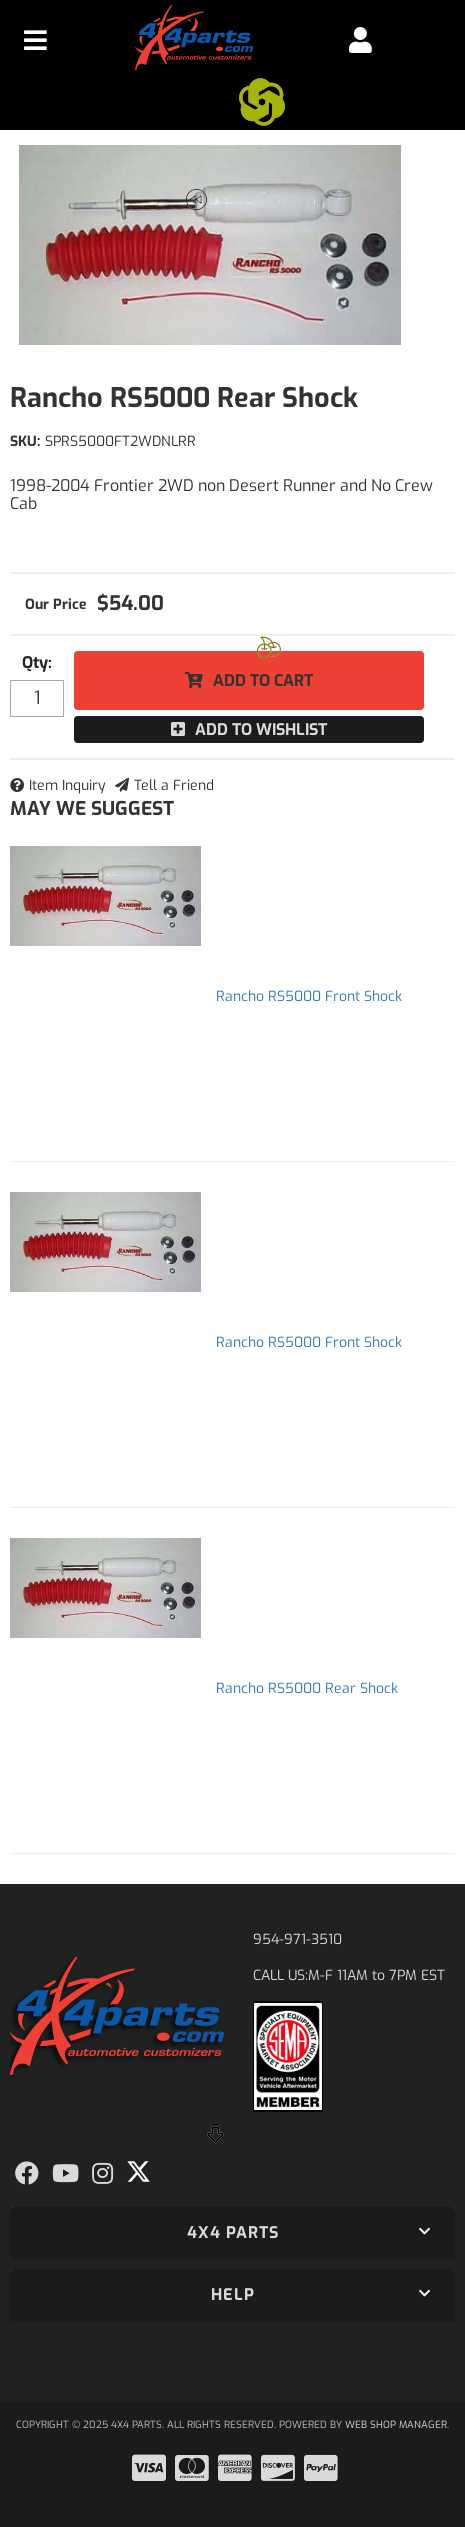  What do you see at coordinates (196, 199) in the screenshot?
I see `rewind or skip backward in media playback` at bounding box center [196, 199].